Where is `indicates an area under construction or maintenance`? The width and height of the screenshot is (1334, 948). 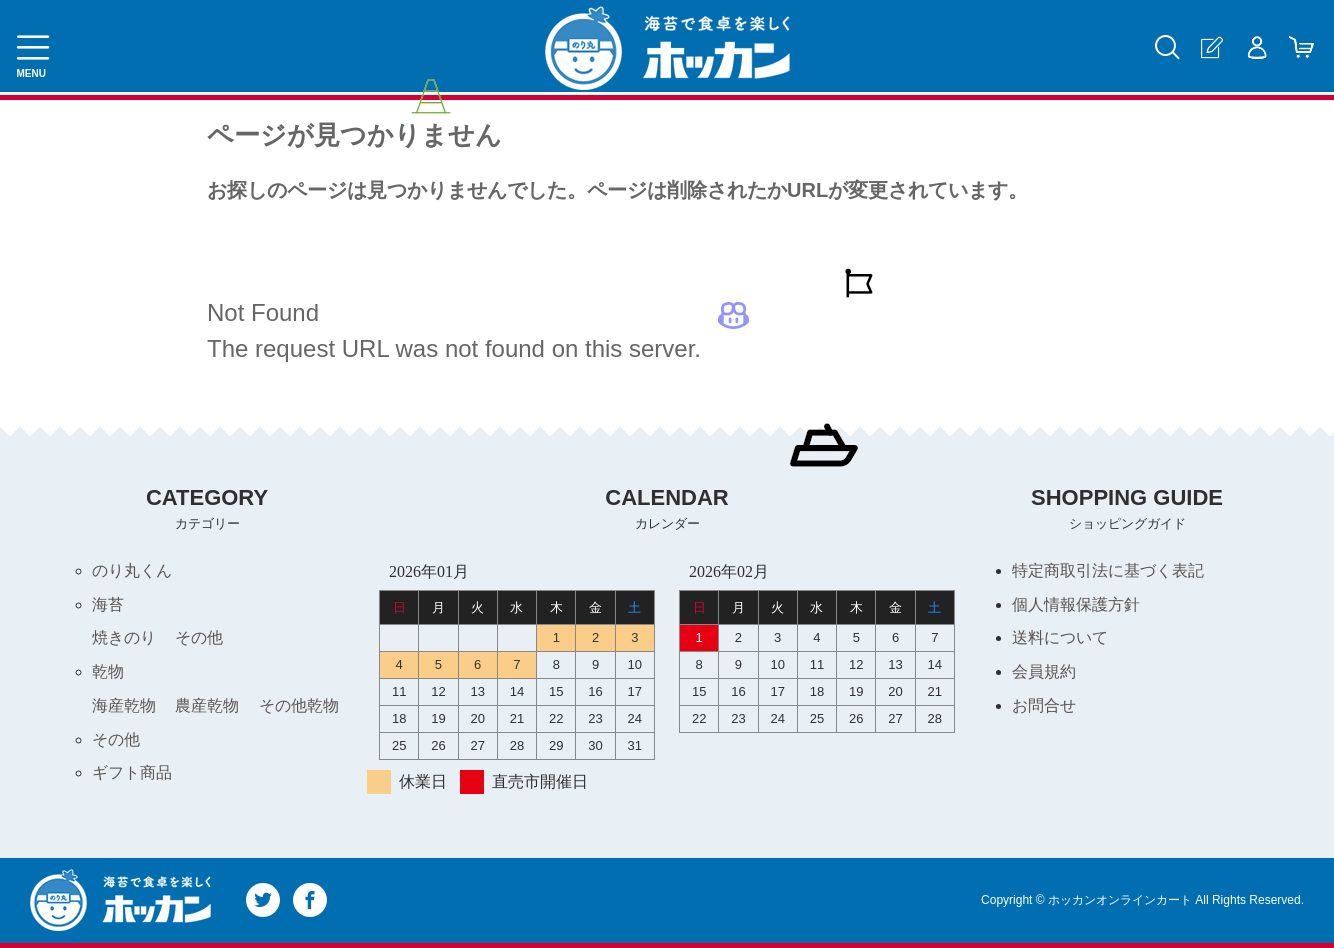 indicates an area under construction or maintenance is located at coordinates (431, 97).